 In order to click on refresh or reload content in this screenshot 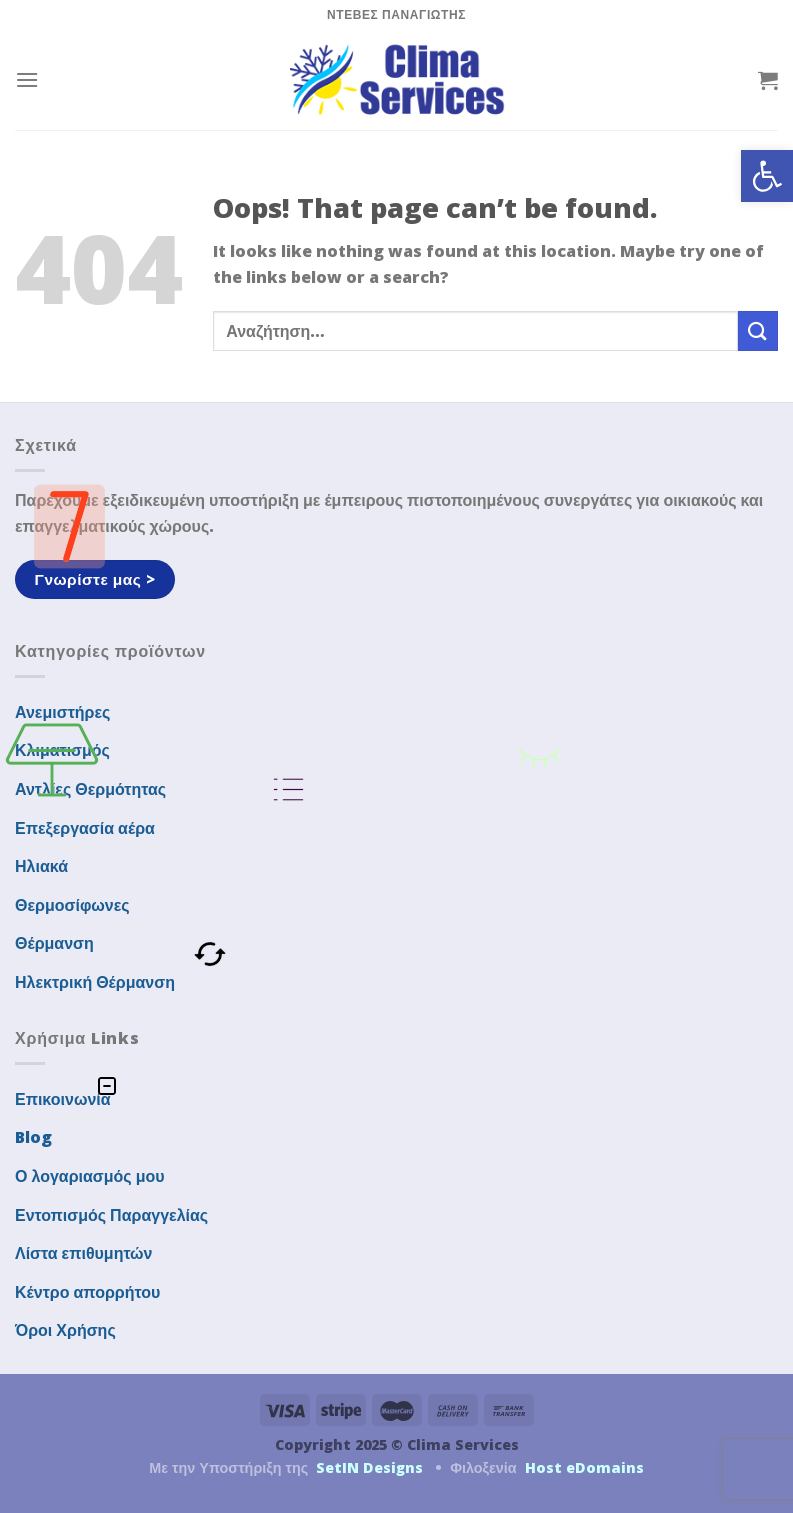, I will do `click(210, 954)`.